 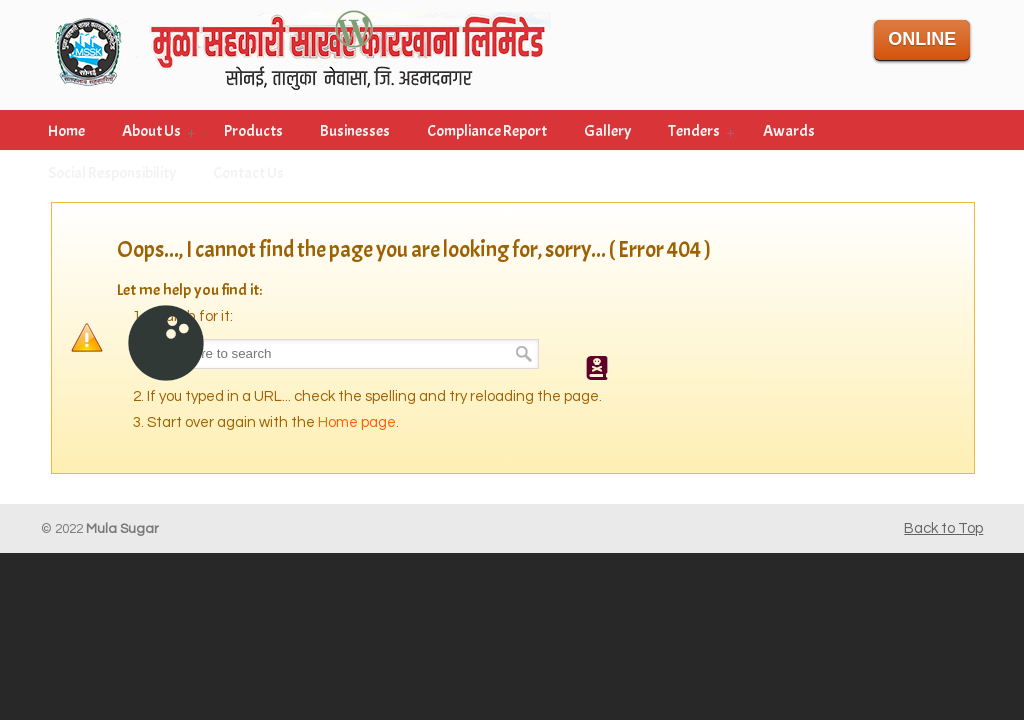 What do you see at coordinates (166, 343) in the screenshot?
I see `access bowling or sports games` at bounding box center [166, 343].